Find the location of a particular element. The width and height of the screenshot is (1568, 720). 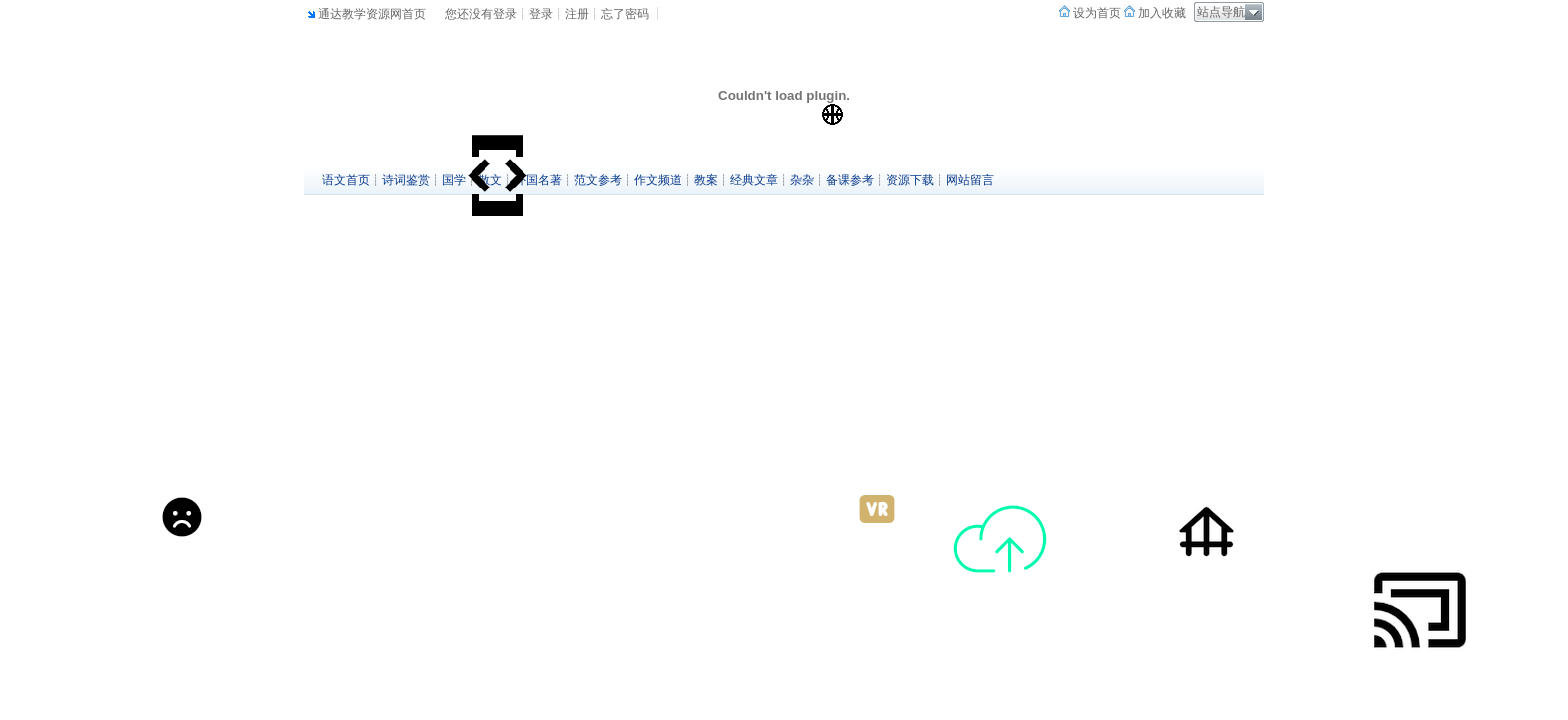

view property foundation details is located at coordinates (1206, 532).